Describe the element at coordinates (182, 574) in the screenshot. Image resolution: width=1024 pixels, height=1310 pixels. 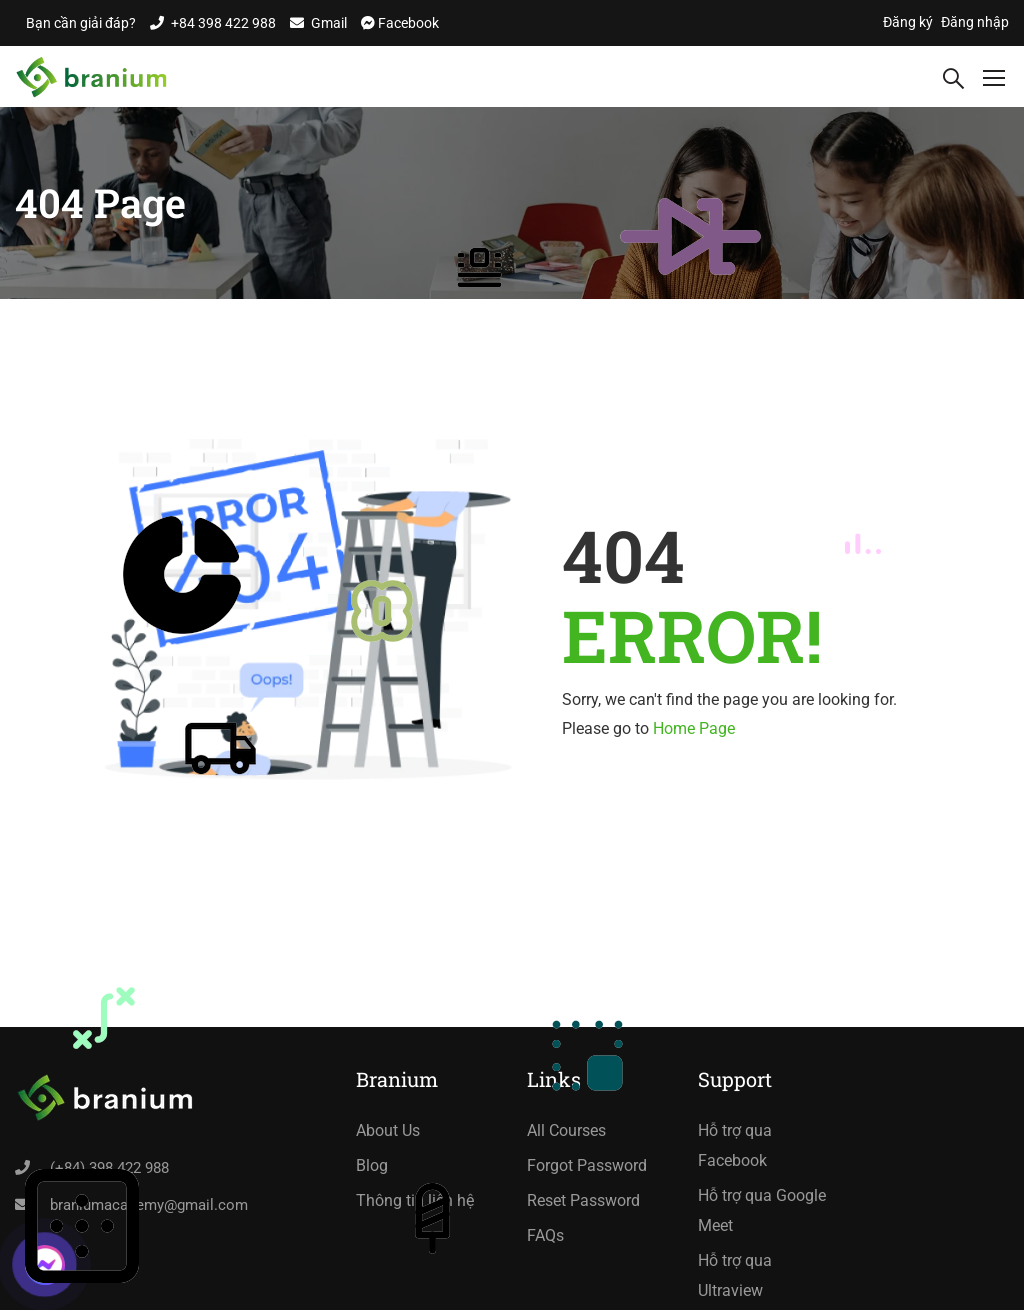
I see `view analytics or statistics breakdown` at that location.